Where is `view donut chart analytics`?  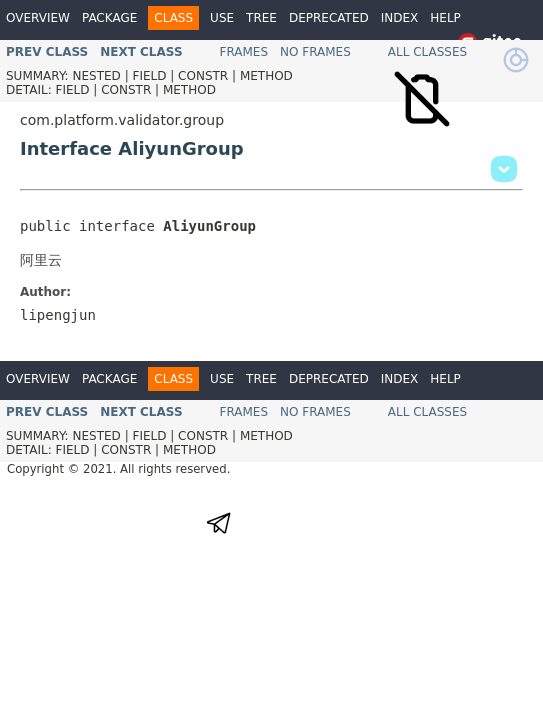
view donut chart analytics is located at coordinates (516, 60).